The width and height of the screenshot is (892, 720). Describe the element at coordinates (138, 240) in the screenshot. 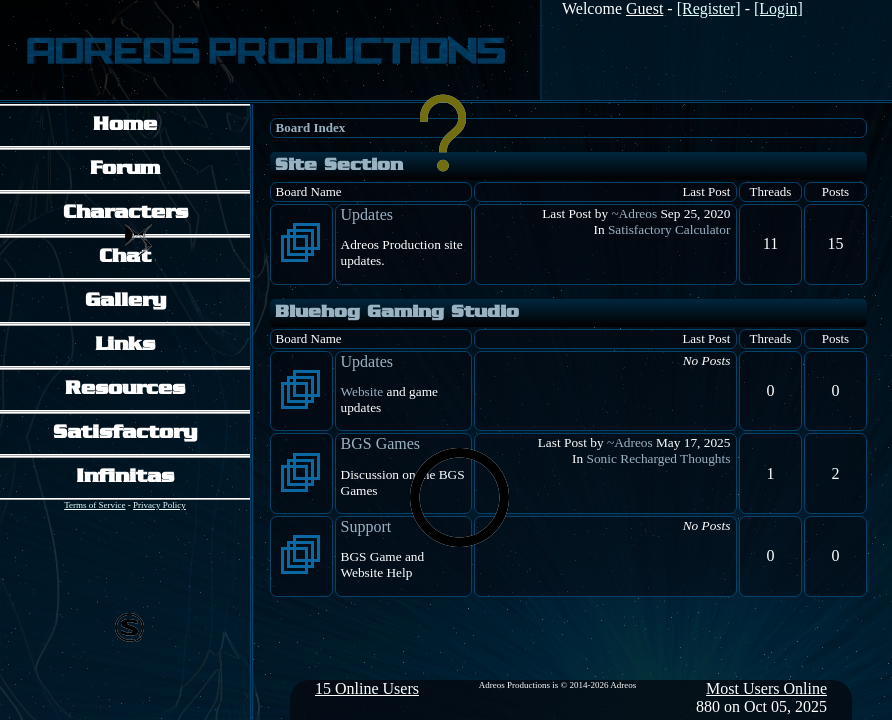

I see `DS Automobiles brand logo` at that location.